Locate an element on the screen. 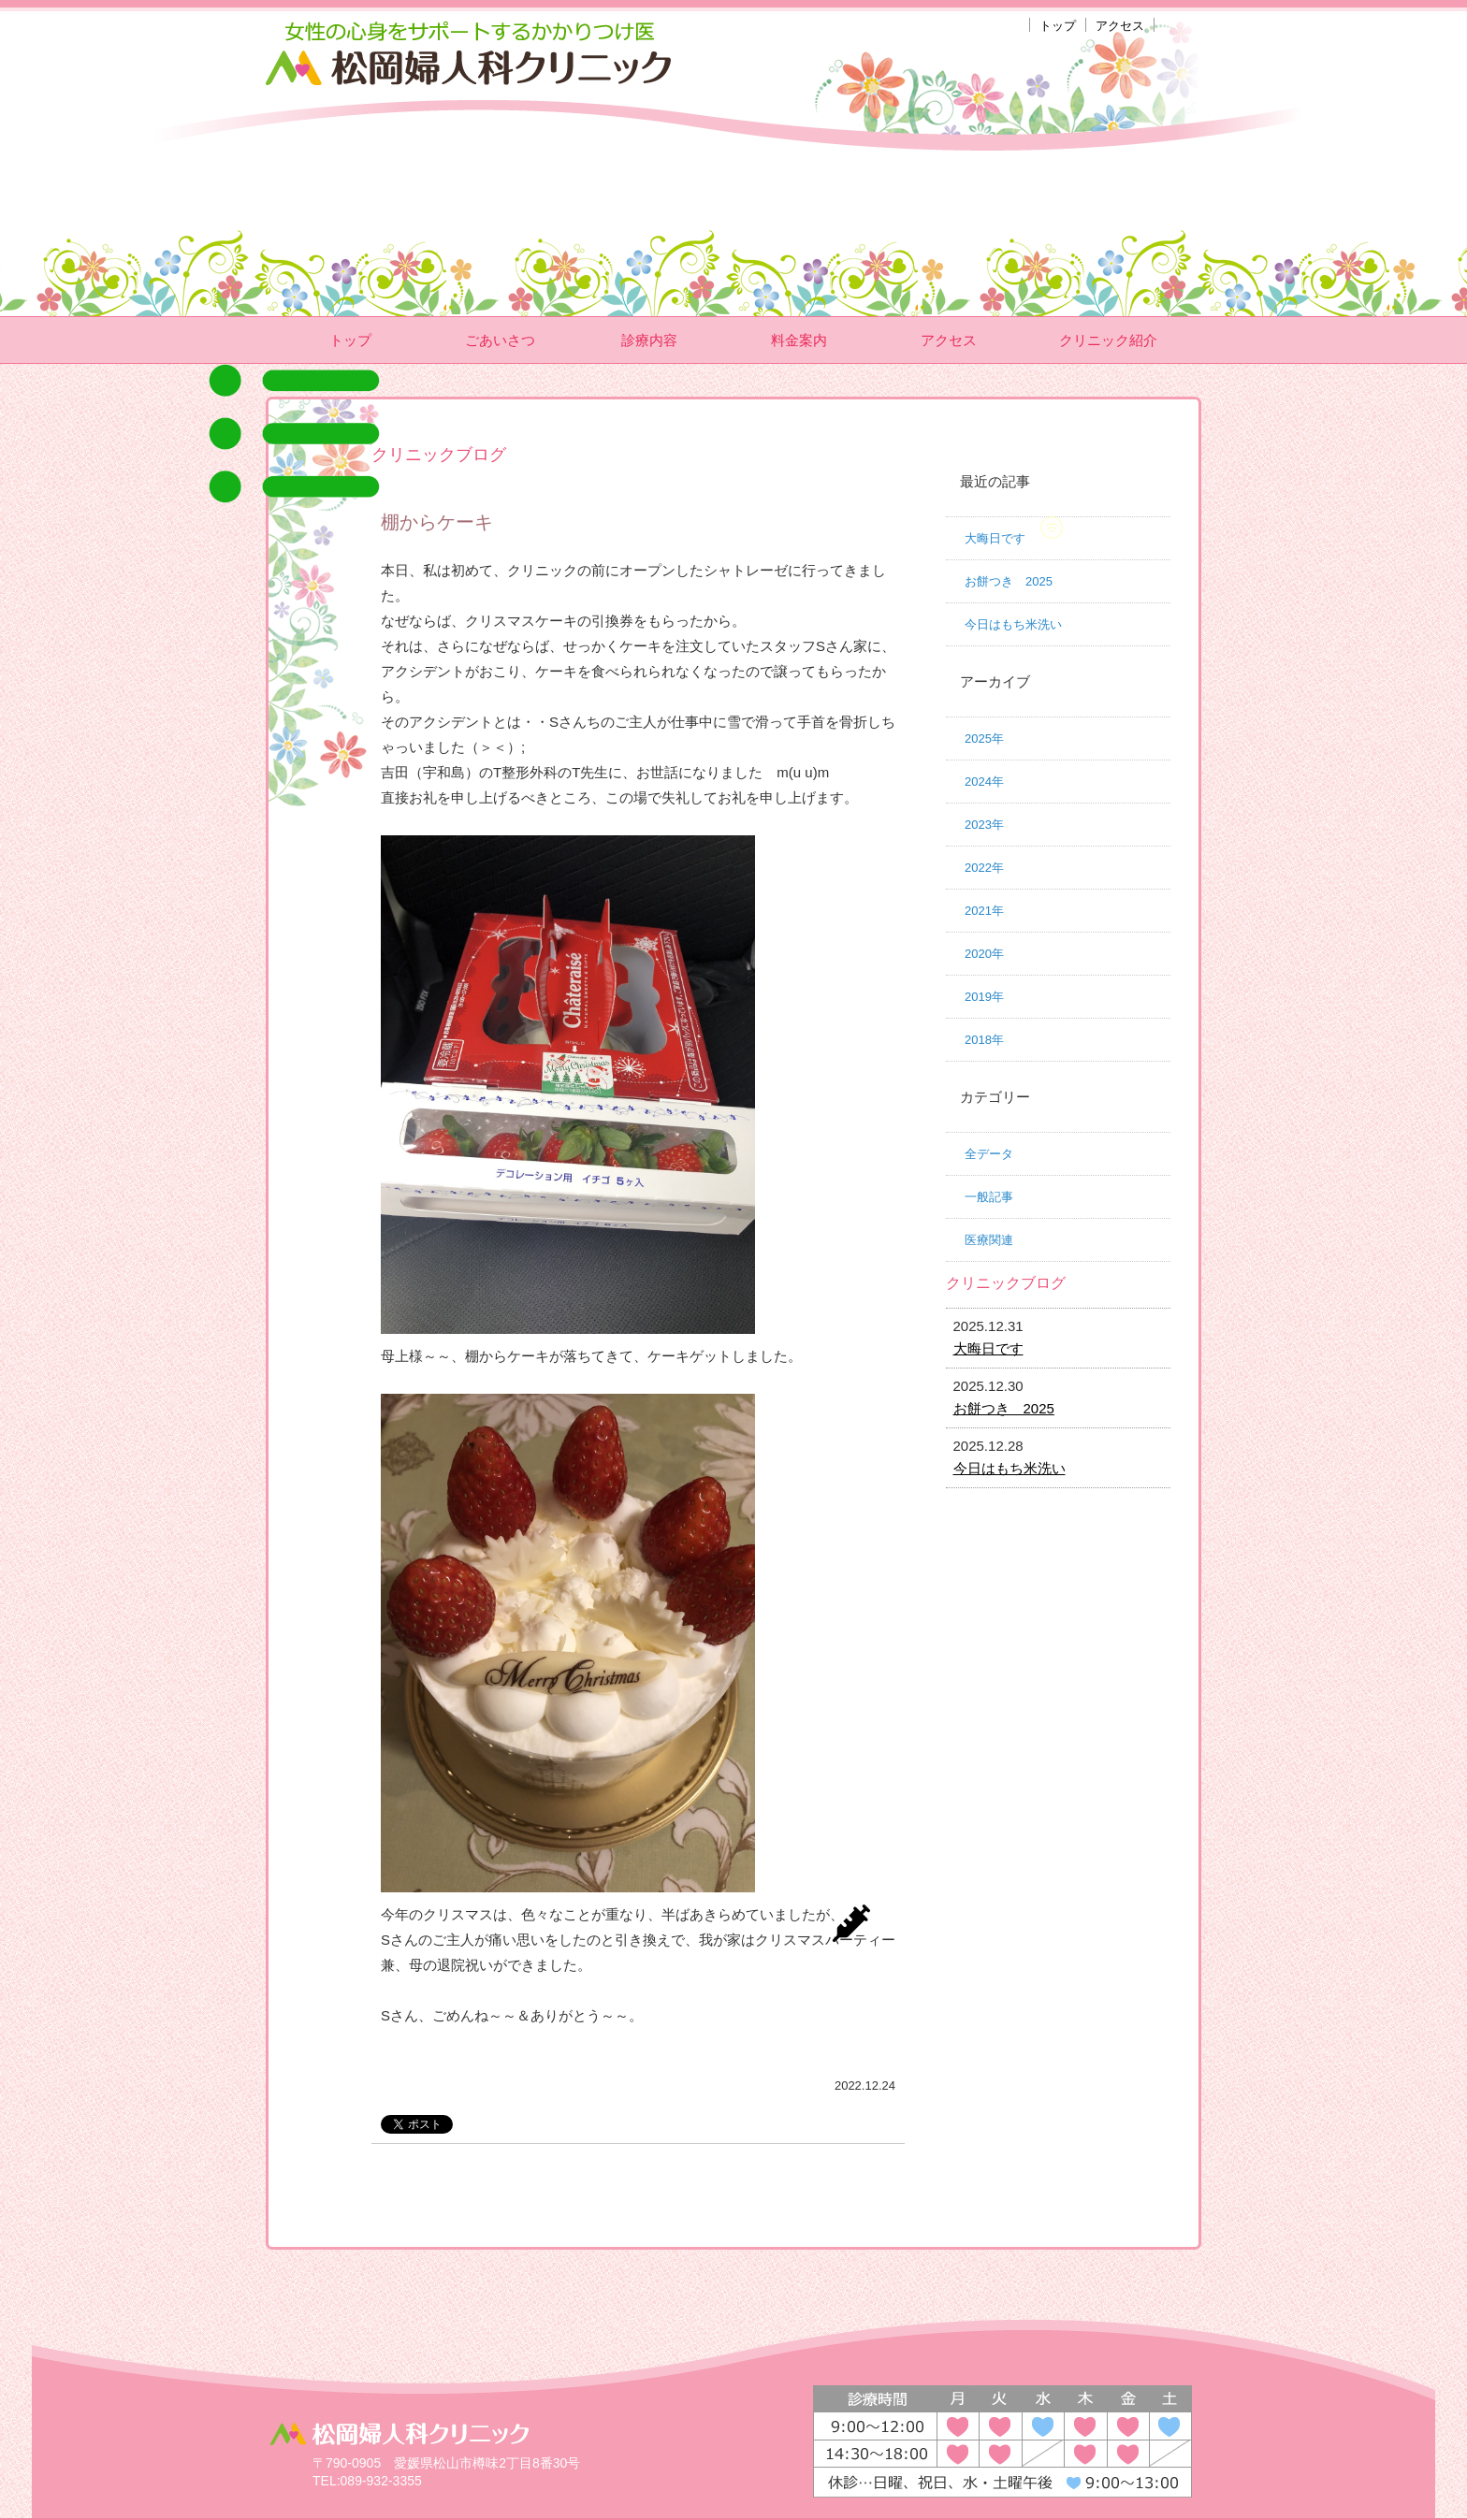 This screenshot has width=1467, height=2520. access medical or health-related features is located at coordinates (850, 1924).